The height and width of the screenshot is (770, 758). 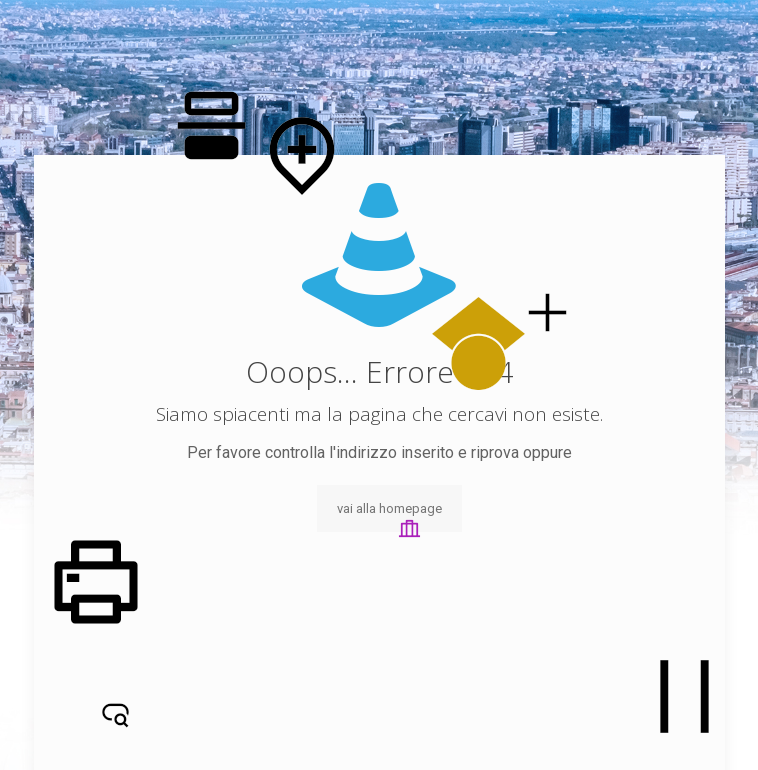 I want to click on access search engine optimization tools, so click(x=115, y=714).